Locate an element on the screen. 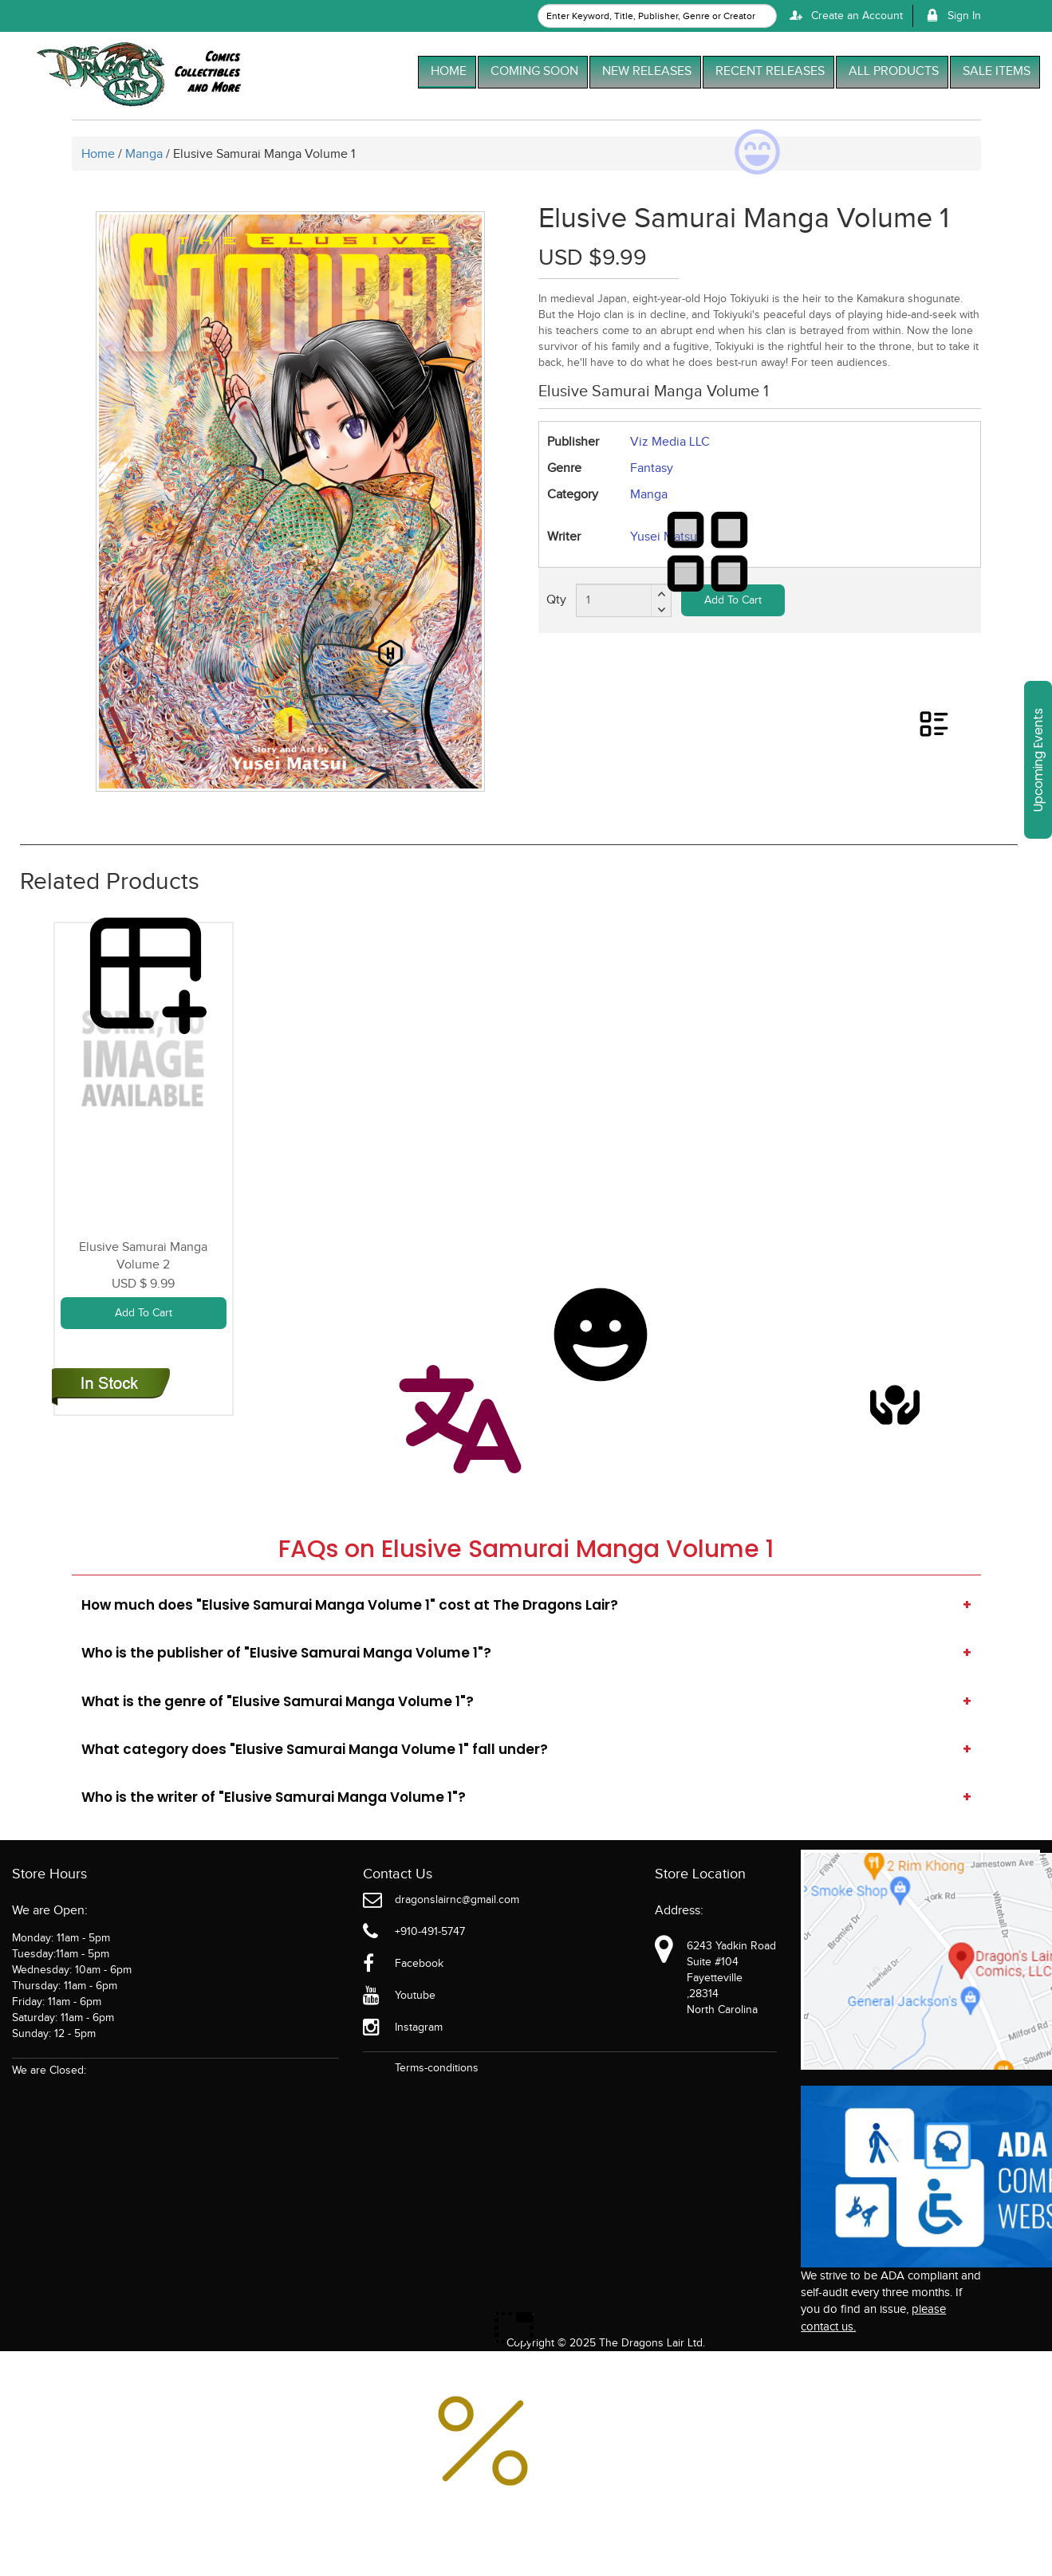 The image size is (1052, 2576). indicates a hospital or medical facility is located at coordinates (390, 653).